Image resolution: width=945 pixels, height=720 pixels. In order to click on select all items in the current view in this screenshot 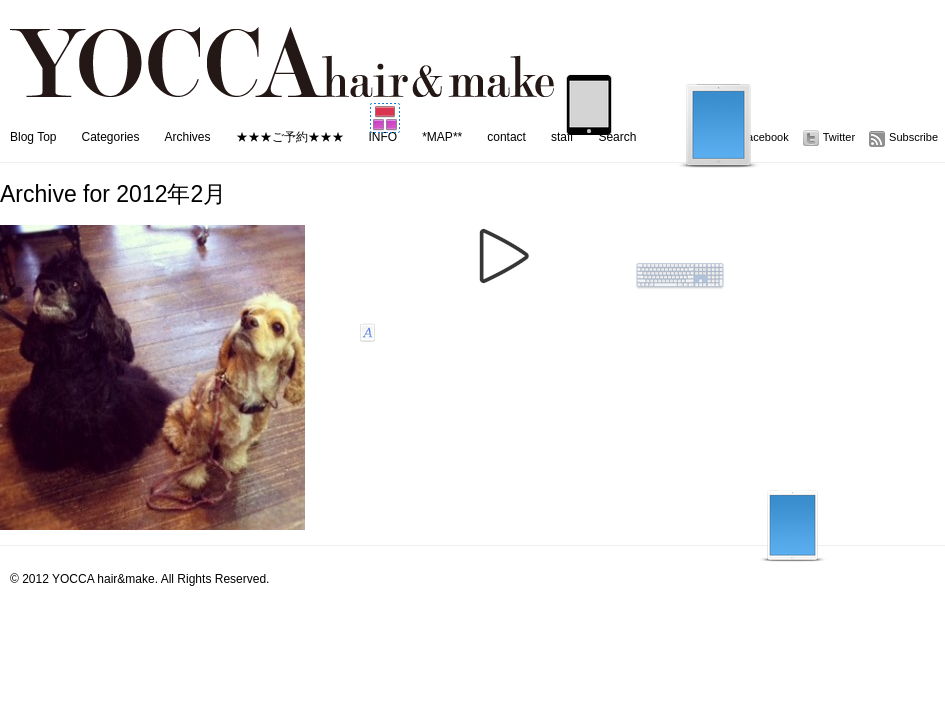, I will do `click(385, 118)`.